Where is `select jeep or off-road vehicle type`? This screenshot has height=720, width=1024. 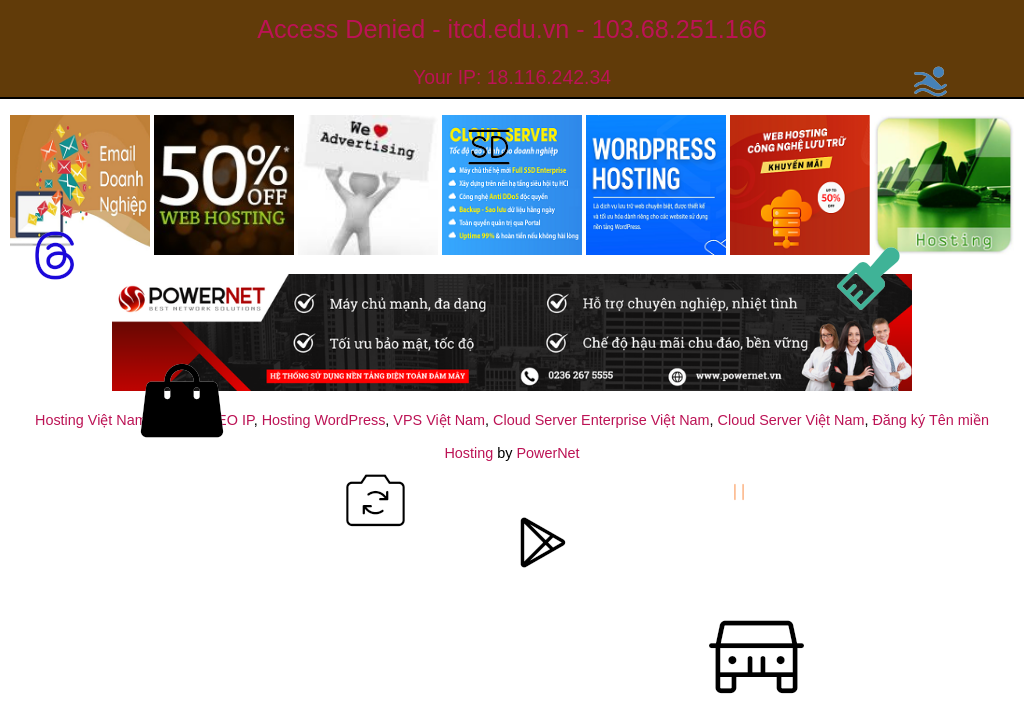
select jeep or off-road vehicle type is located at coordinates (756, 658).